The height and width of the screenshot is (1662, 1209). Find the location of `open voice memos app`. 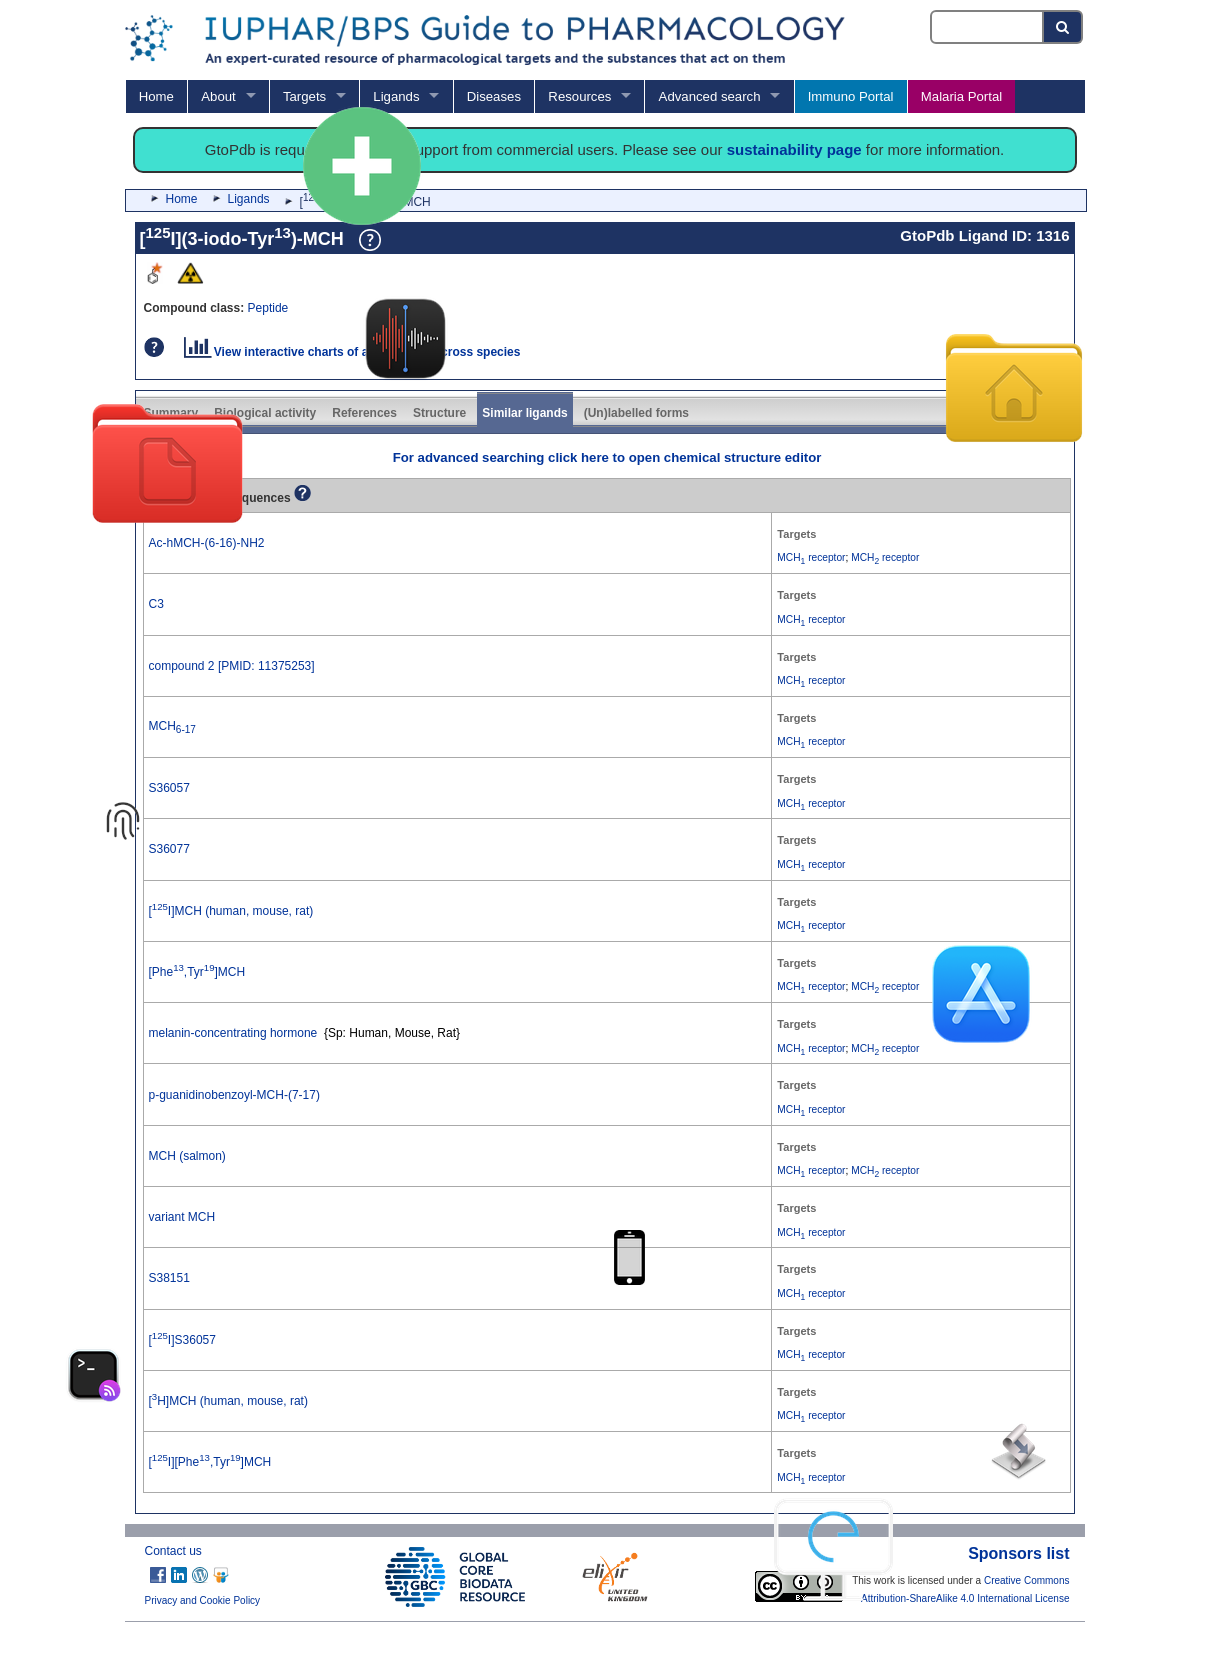

open voice memos app is located at coordinates (405, 338).